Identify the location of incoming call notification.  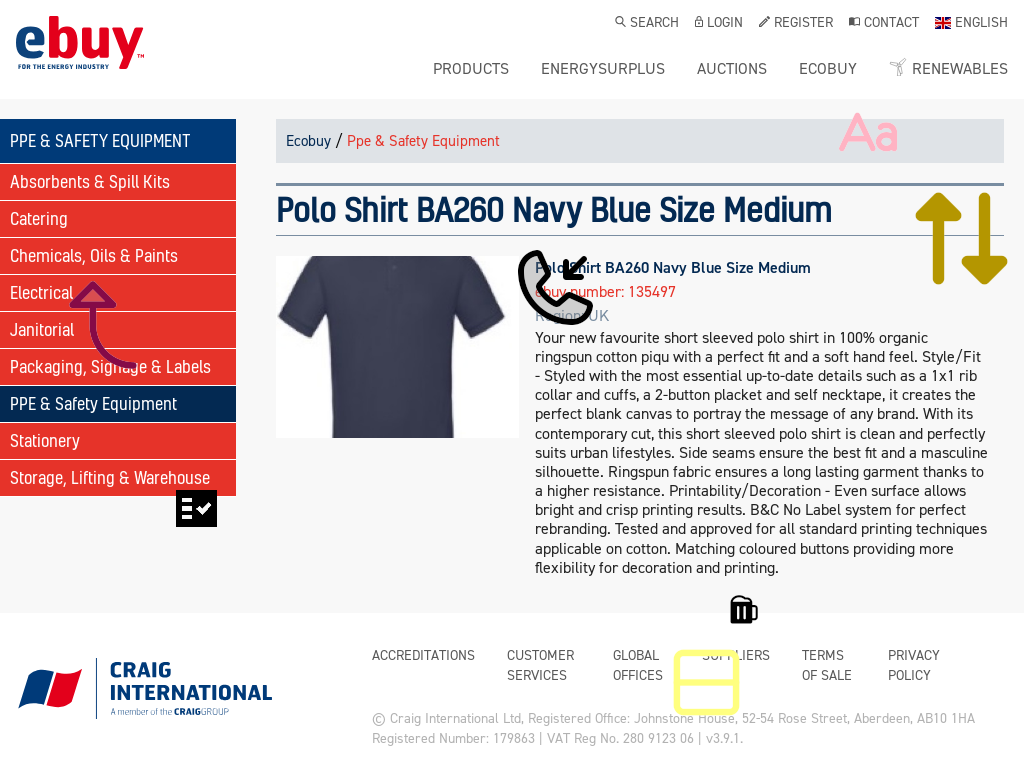
(557, 286).